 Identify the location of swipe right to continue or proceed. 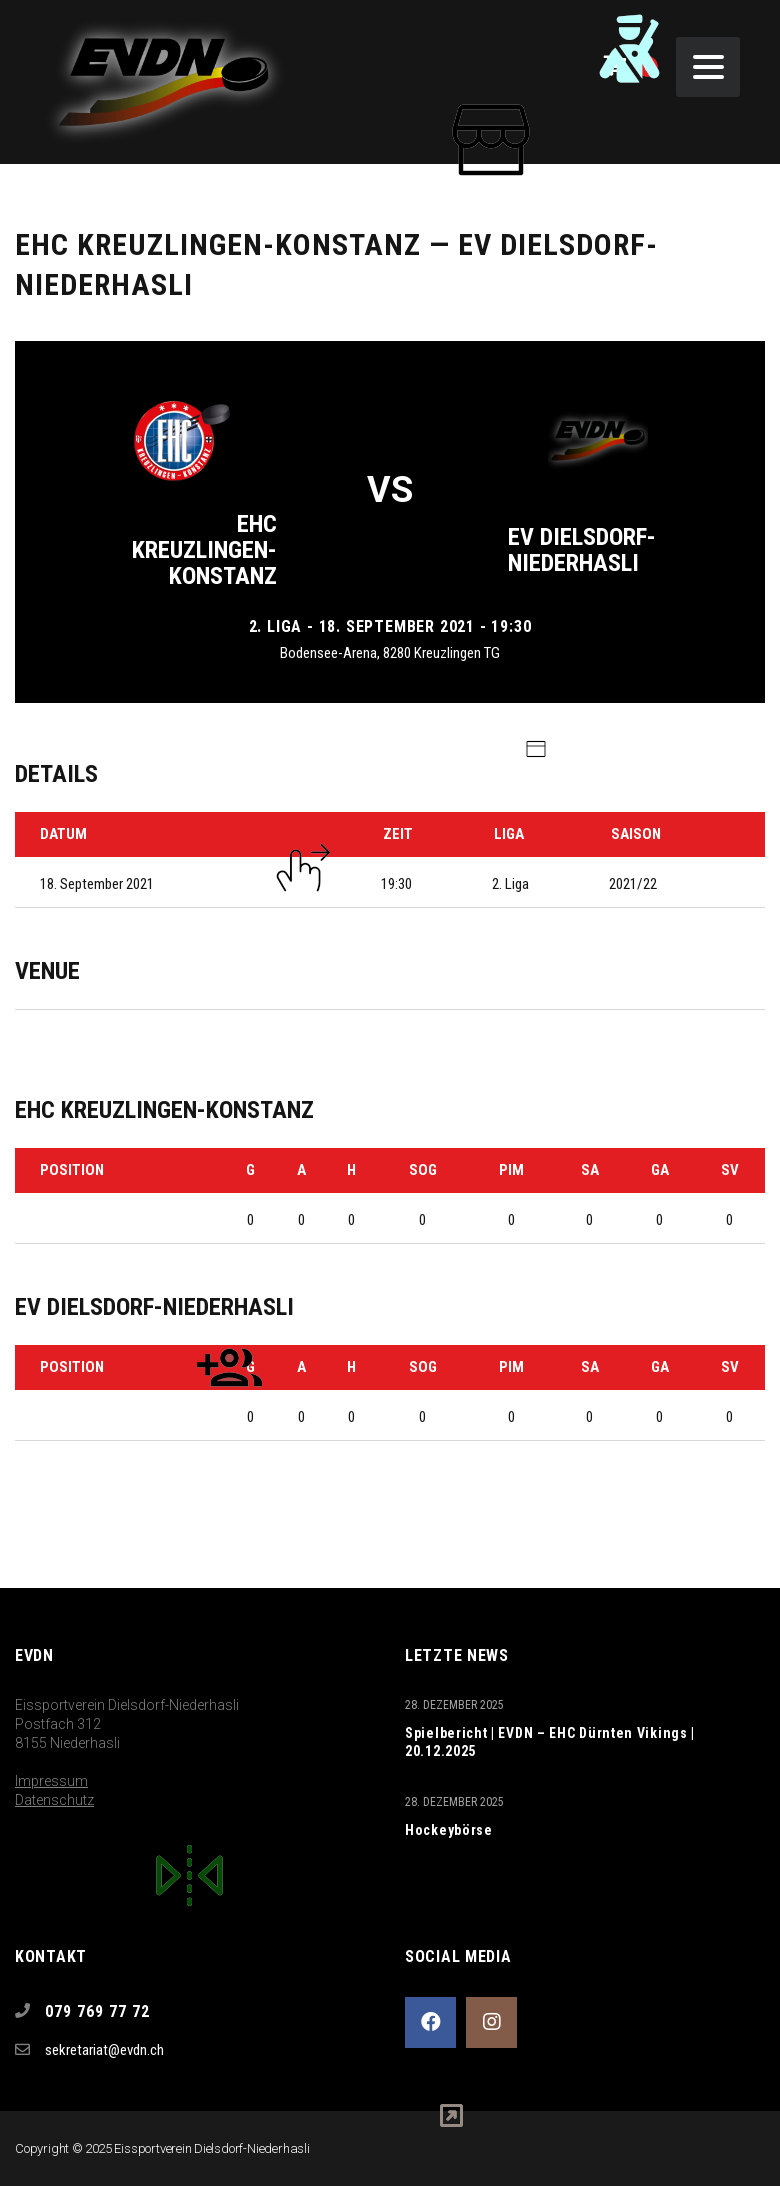
(300, 869).